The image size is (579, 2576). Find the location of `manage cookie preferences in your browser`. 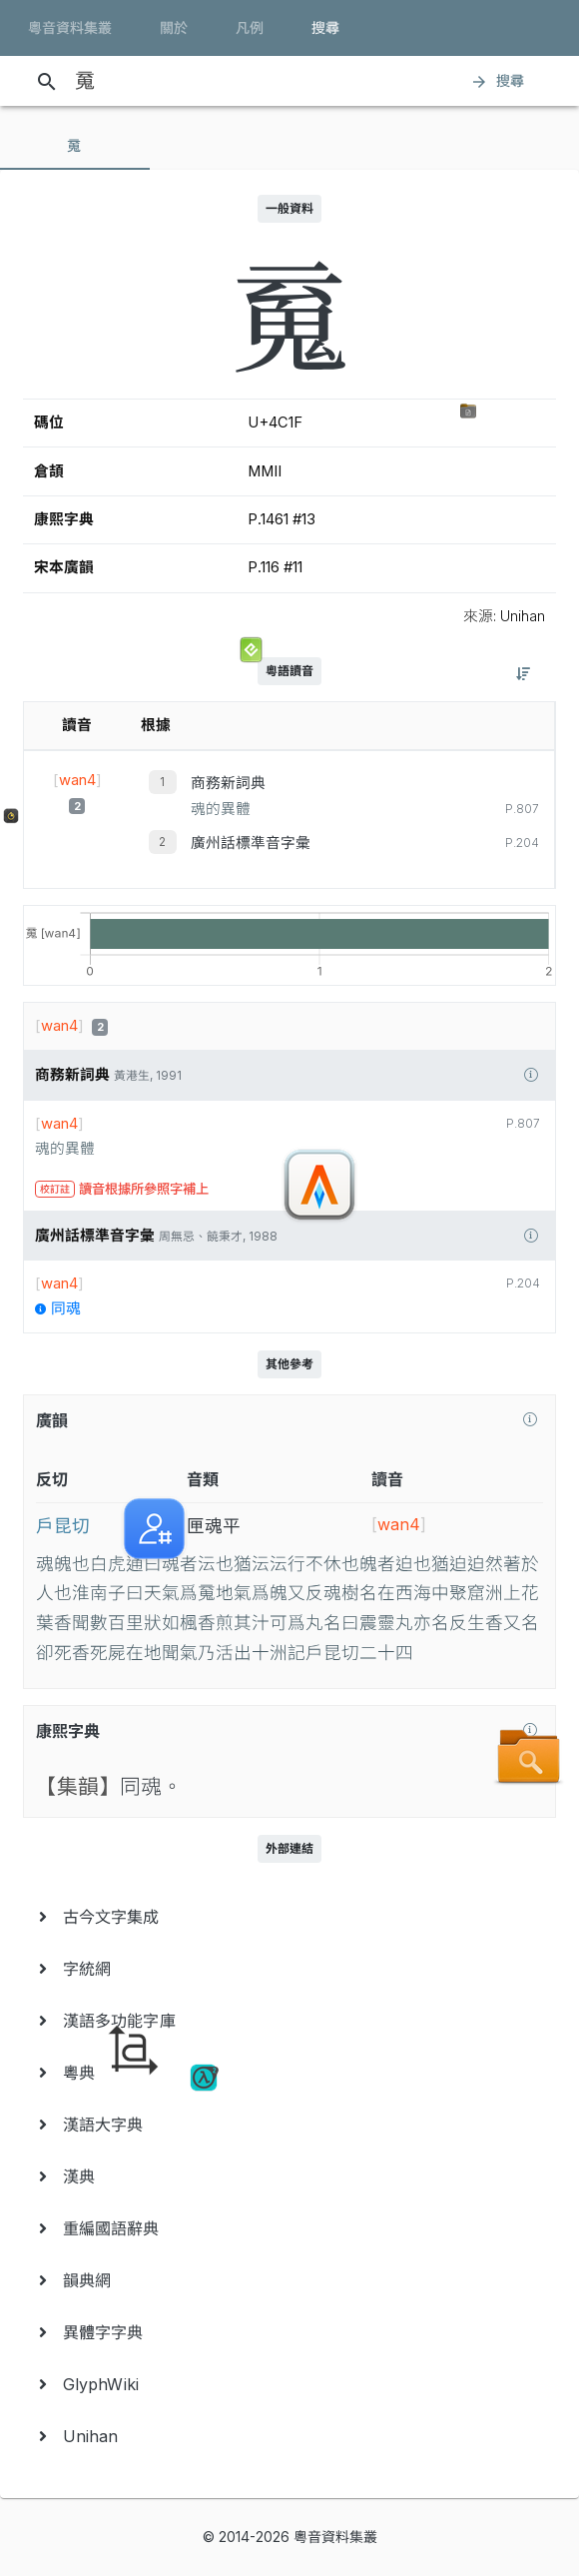

manage cookie preferences in your browser is located at coordinates (11, 816).